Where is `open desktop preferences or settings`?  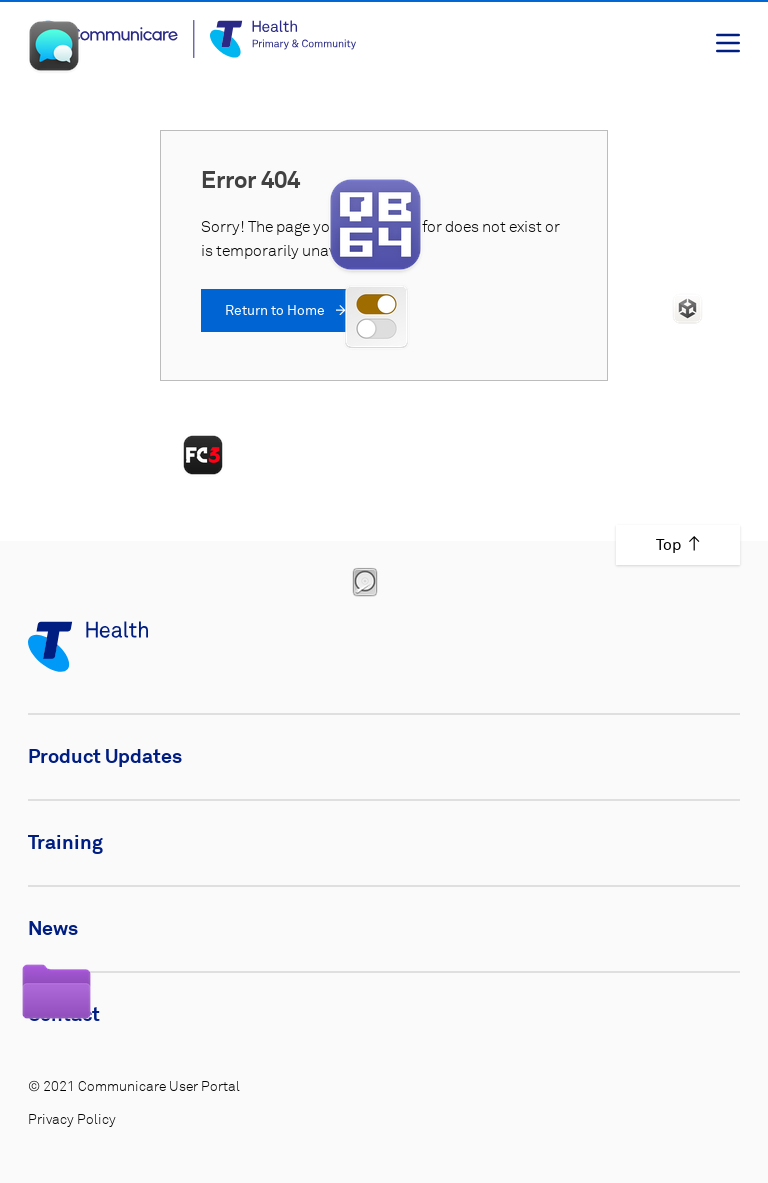
open desktop preferences or settings is located at coordinates (376, 316).